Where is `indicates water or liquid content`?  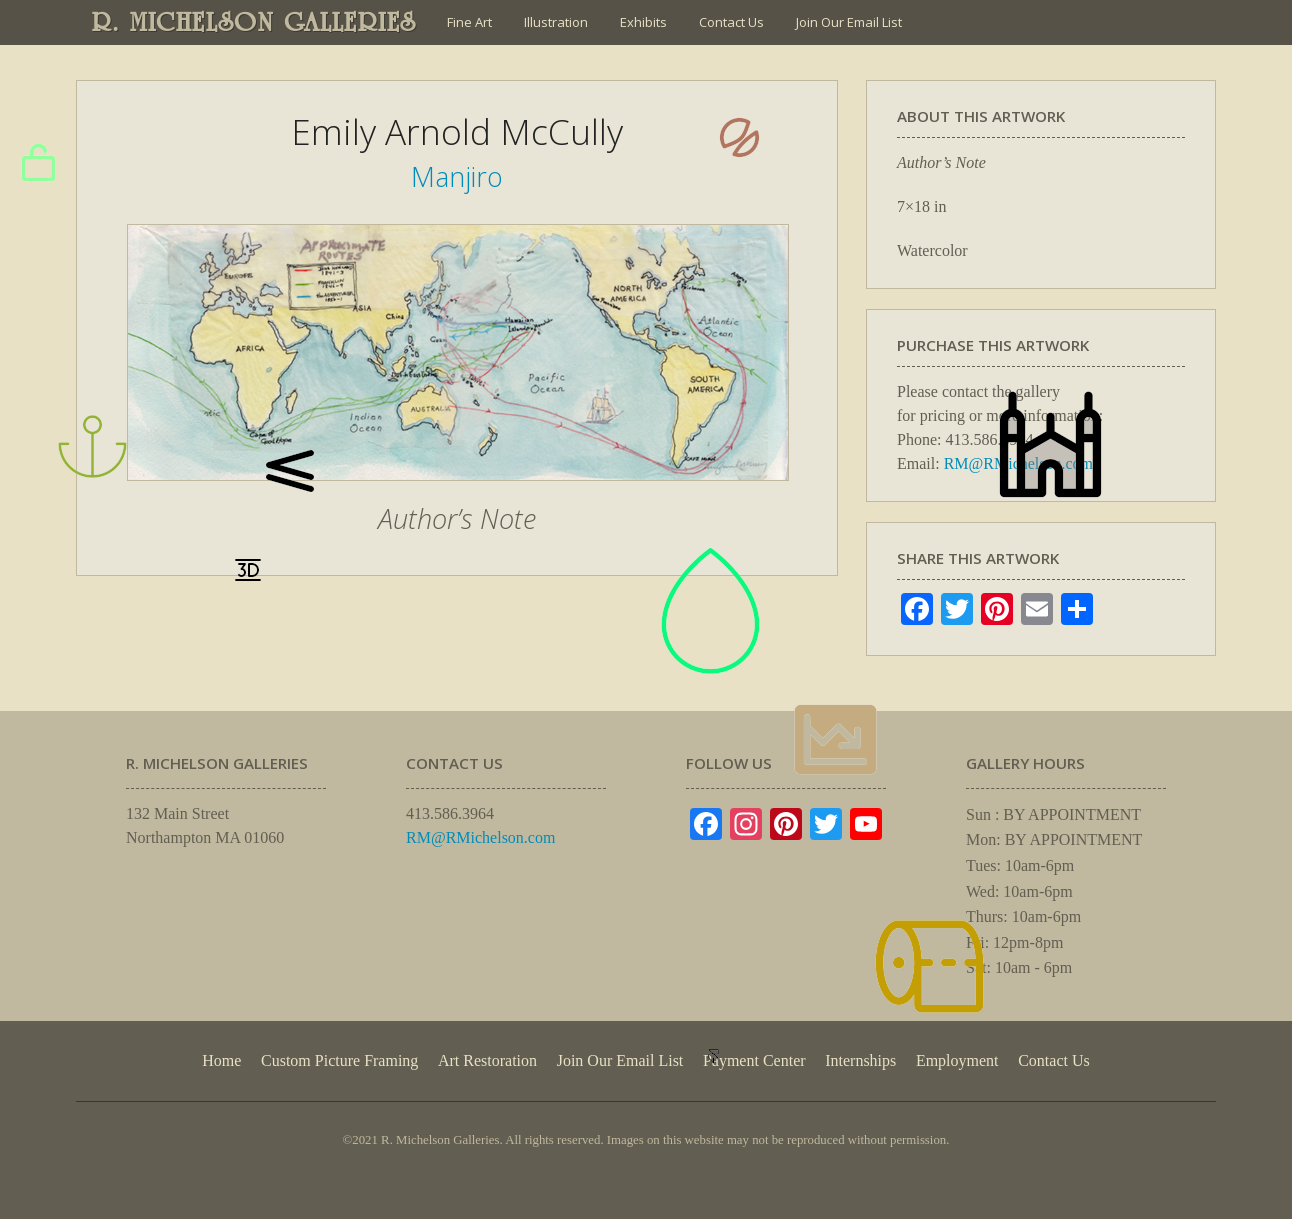
indicates water or liquid content is located at coordinates (710, 615).